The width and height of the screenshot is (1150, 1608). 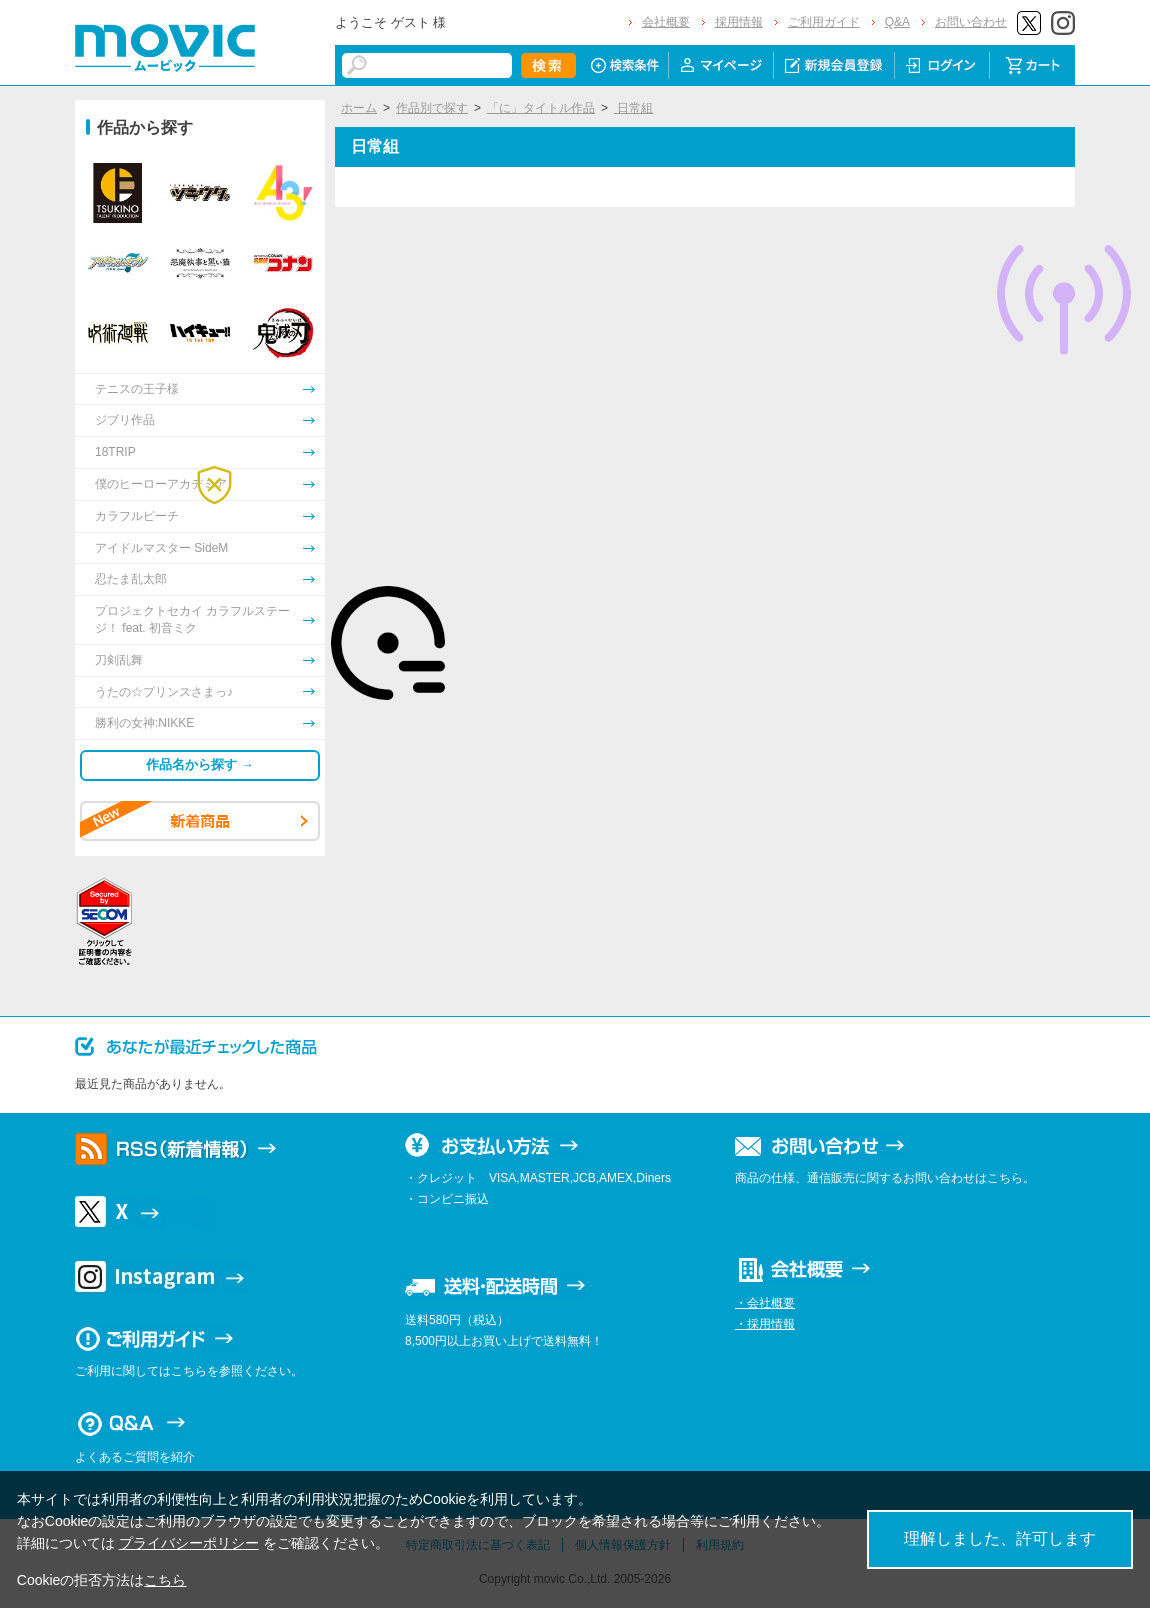 I want to click on view issue tracking timeline, so click(x=388, y=643).